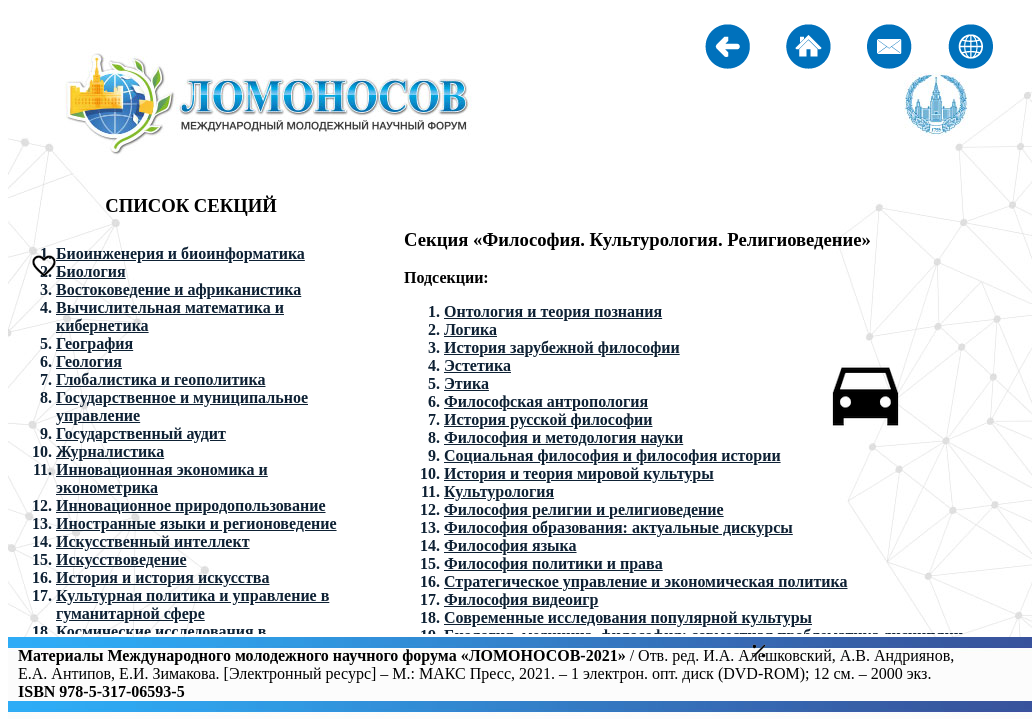 The width and height of the screenshot is (1032, 727). Describe the element at coordinates (759, 651) in the screenshot. I see `view or apply a discount` at that location.